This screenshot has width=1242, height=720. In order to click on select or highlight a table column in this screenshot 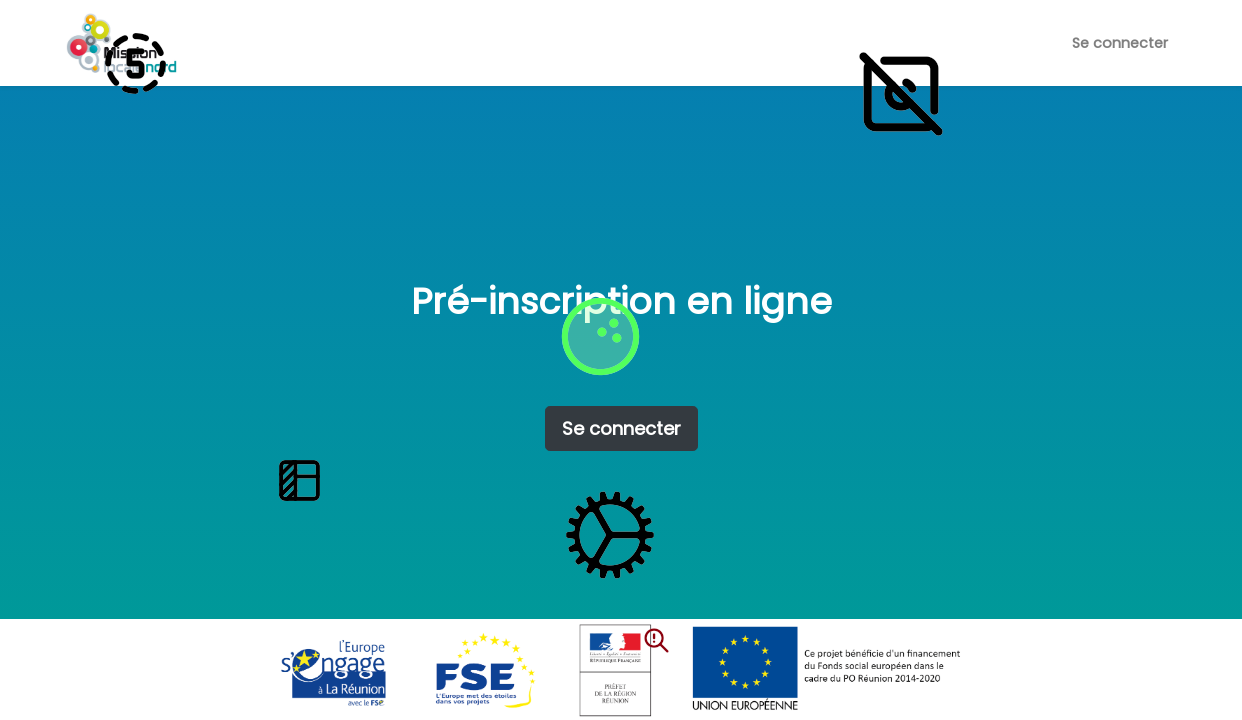, I will do `click(299, 480)`.